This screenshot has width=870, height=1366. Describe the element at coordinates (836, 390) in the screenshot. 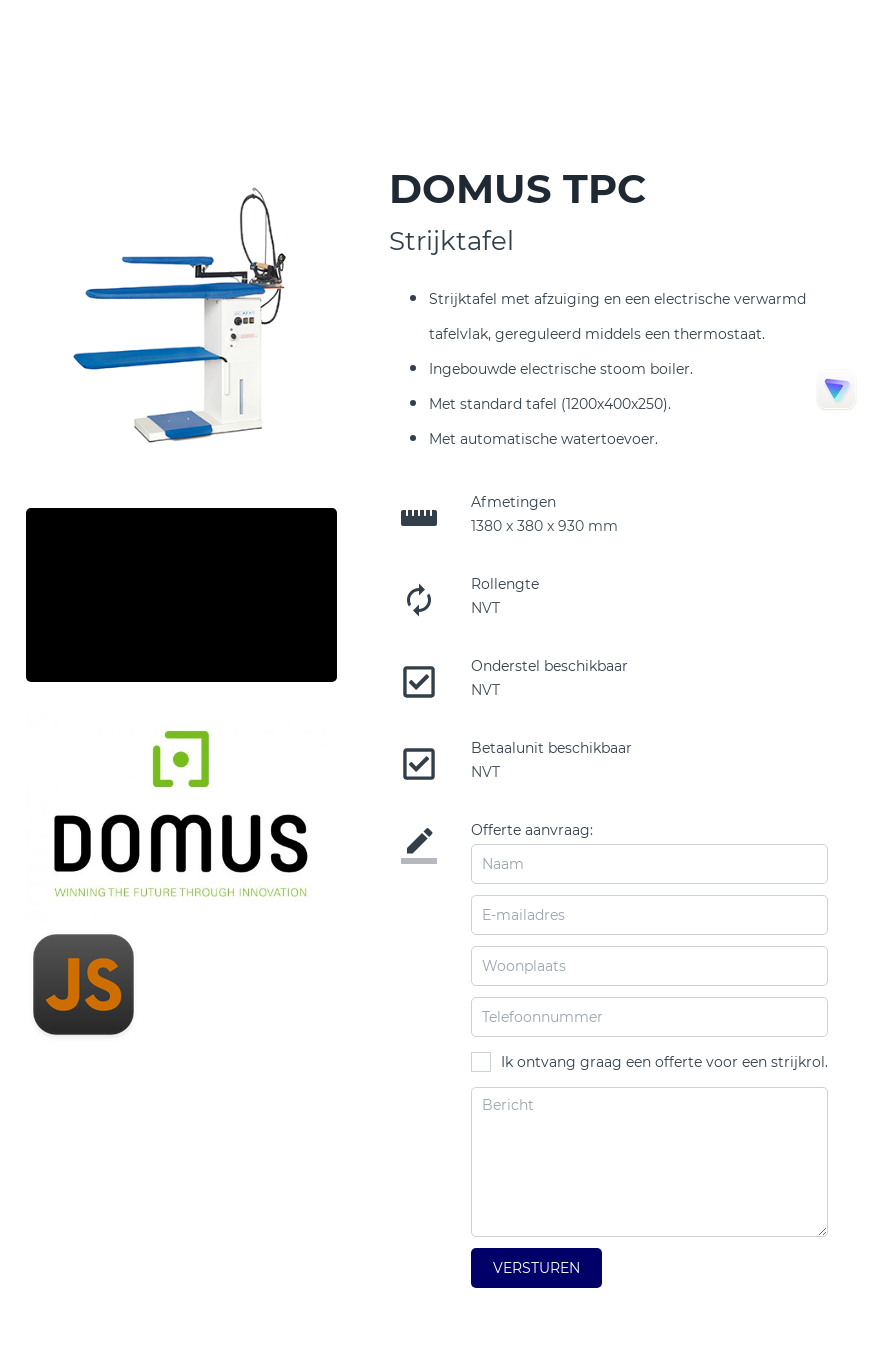

I see `launch ProtonVPN application` at that location.